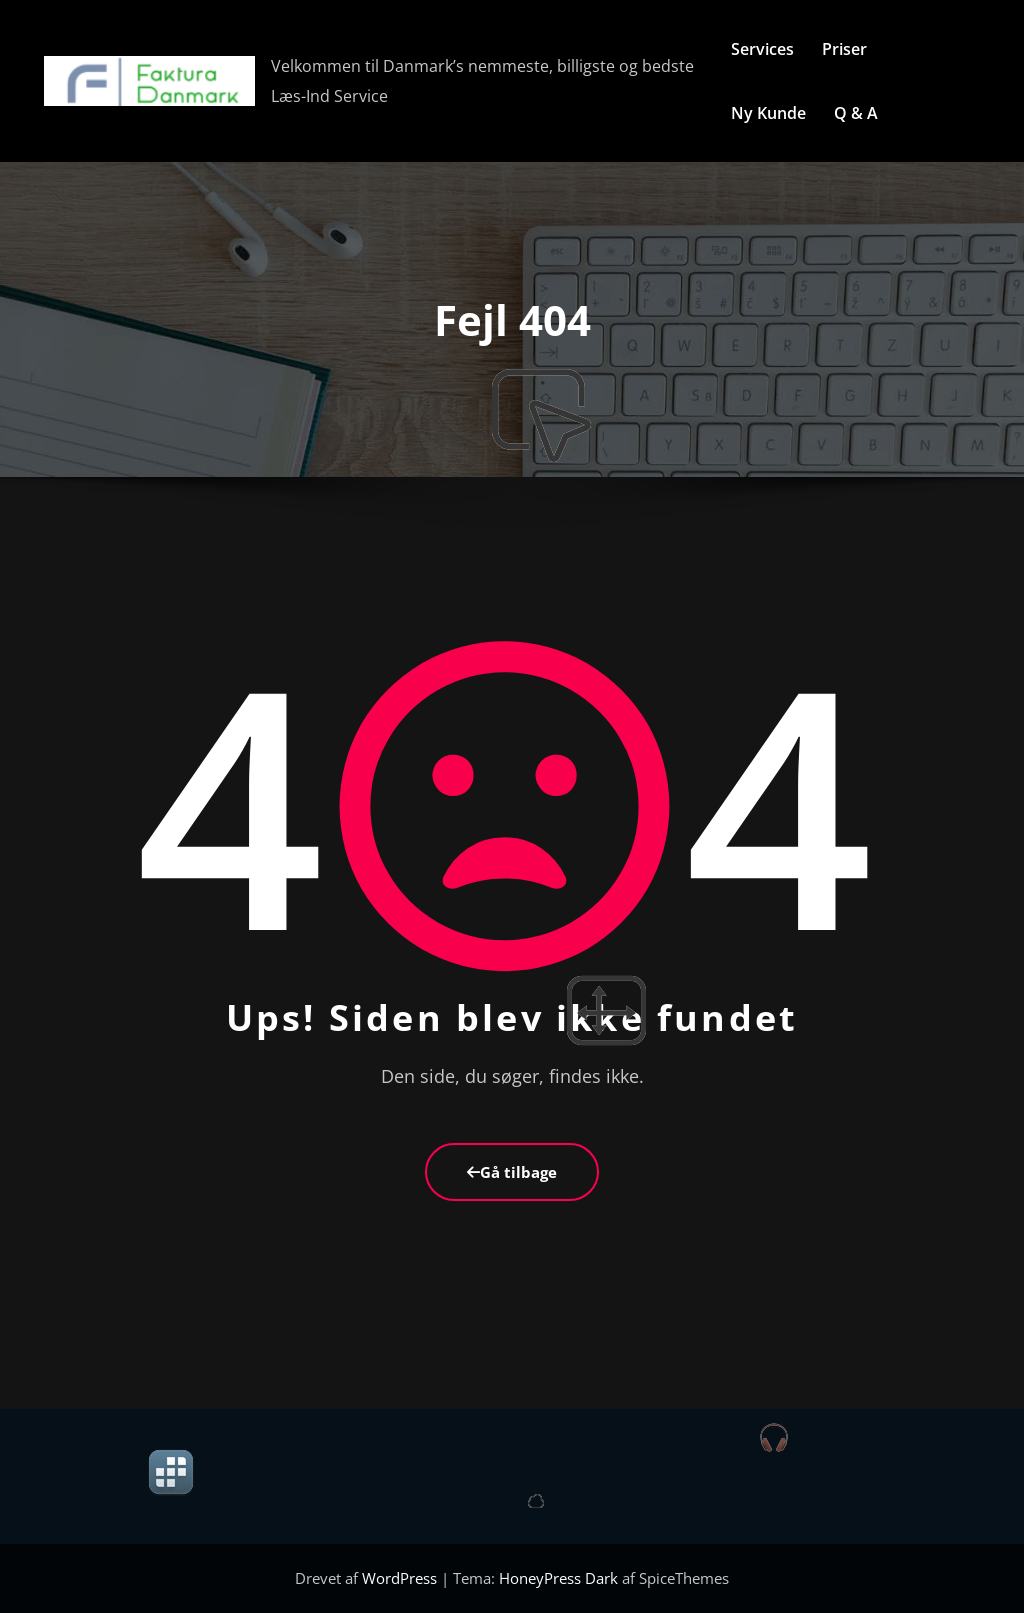 Image resolution: width=1024 pixels, height=1613 pixels. I want to click on connect bluetooth headphones, so click(774, 1438).